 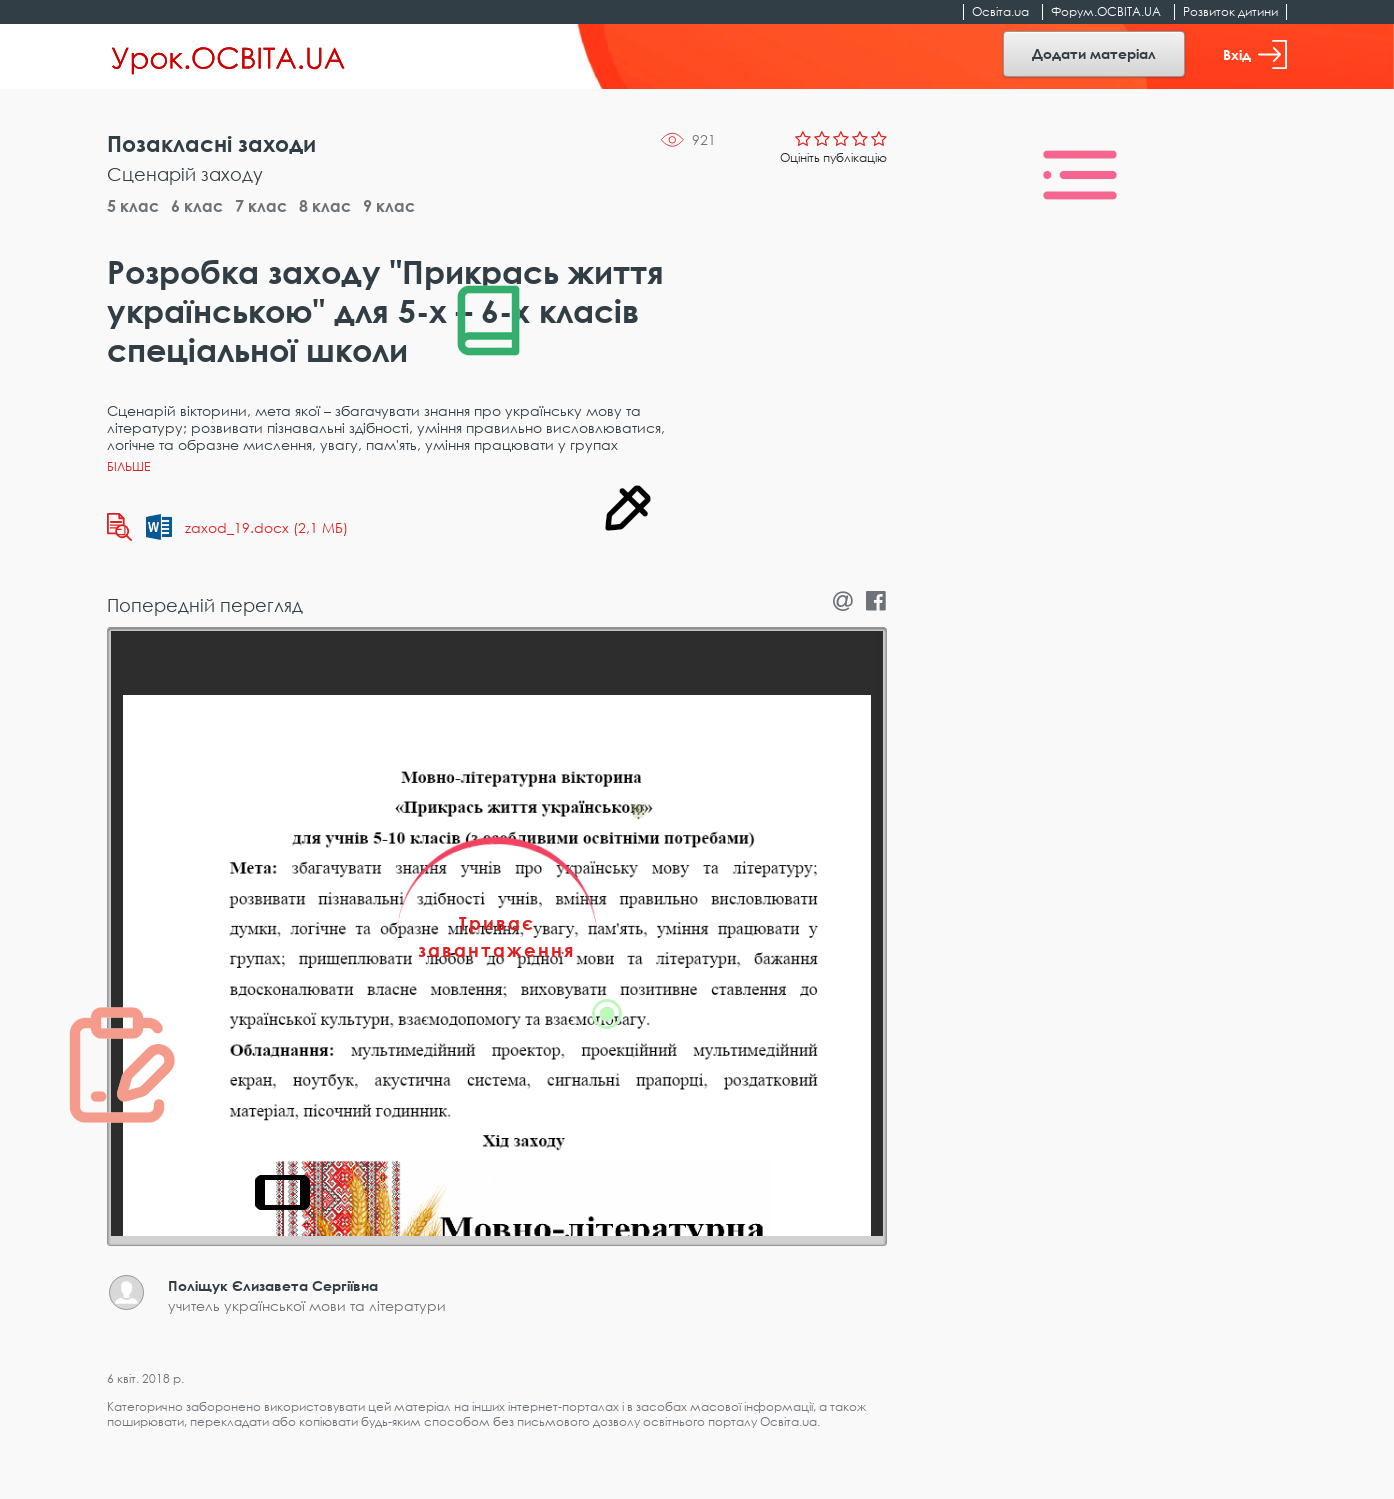 What do you see at coordinates (1080, 175) in the screenshot?
I see `open navigation menu` at bounding box center [1080, 175].